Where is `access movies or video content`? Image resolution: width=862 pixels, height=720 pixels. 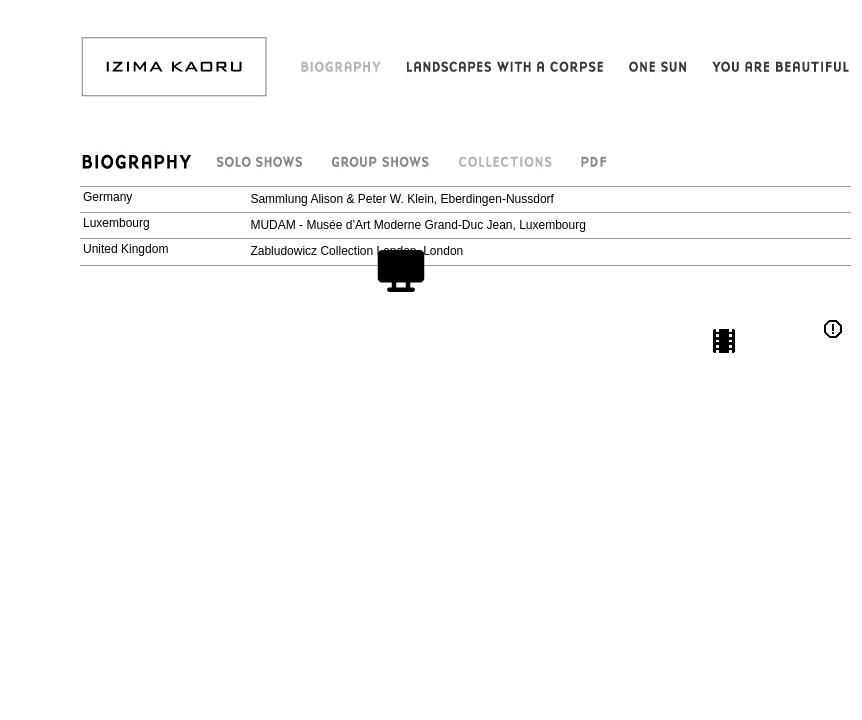 access movies or video content is located at coordinates (724, 341).